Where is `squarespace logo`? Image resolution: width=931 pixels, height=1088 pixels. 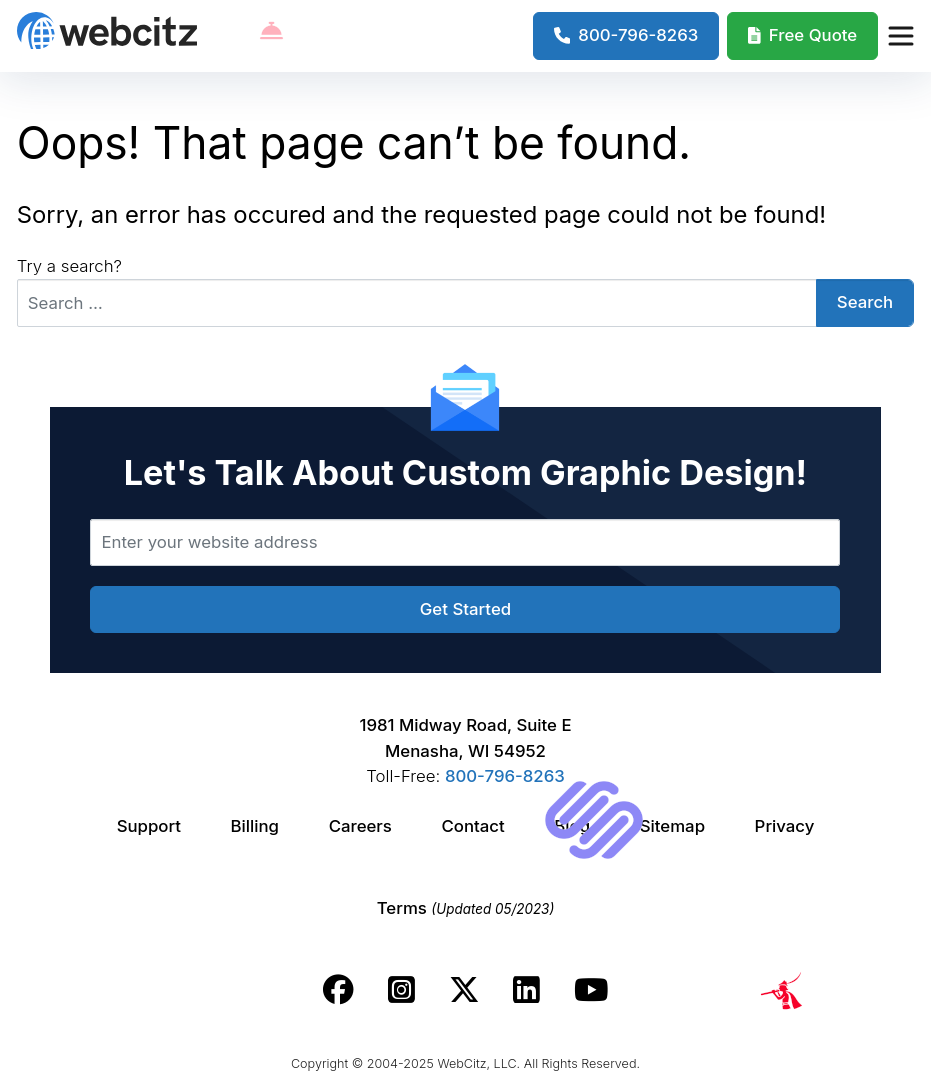
squarespace logo is located at coordinates (594, 820).